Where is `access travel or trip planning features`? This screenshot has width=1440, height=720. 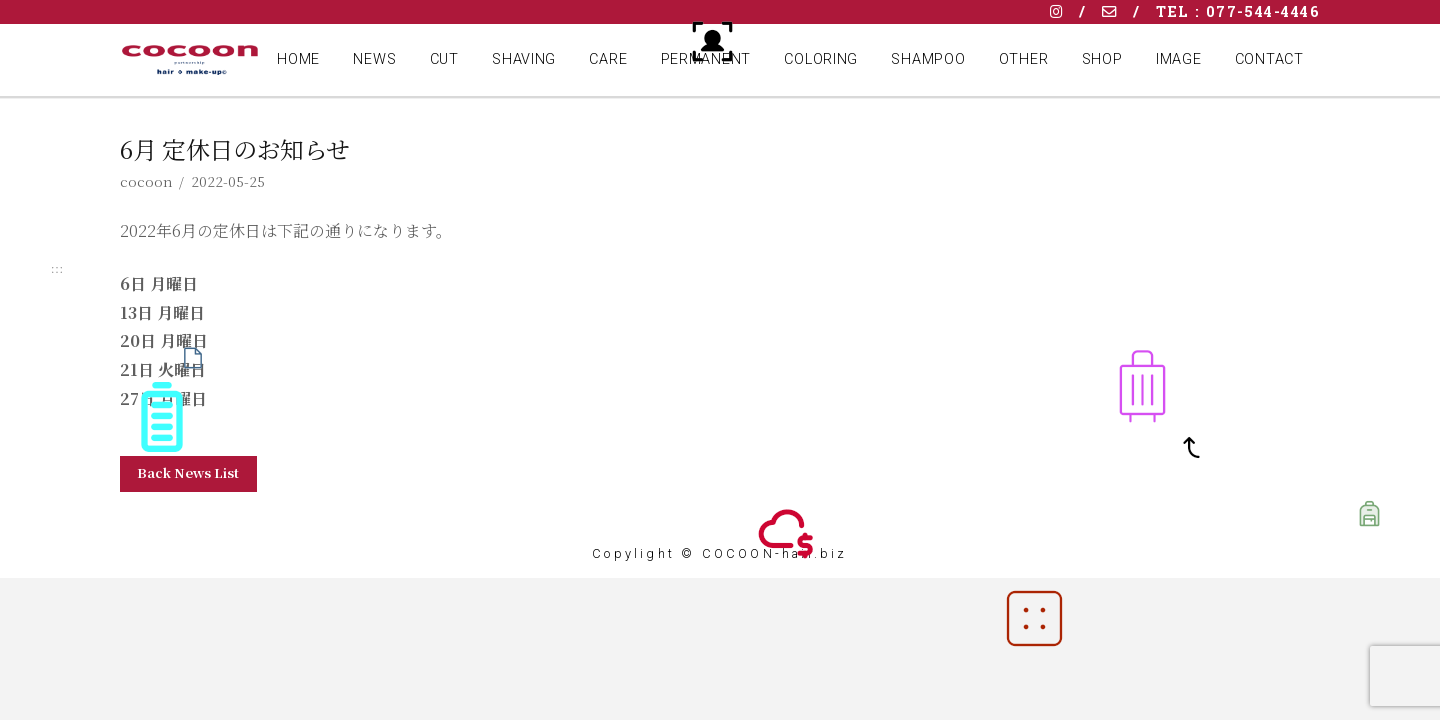 access travel or trip planning features is located at coordinates (1142, 387).